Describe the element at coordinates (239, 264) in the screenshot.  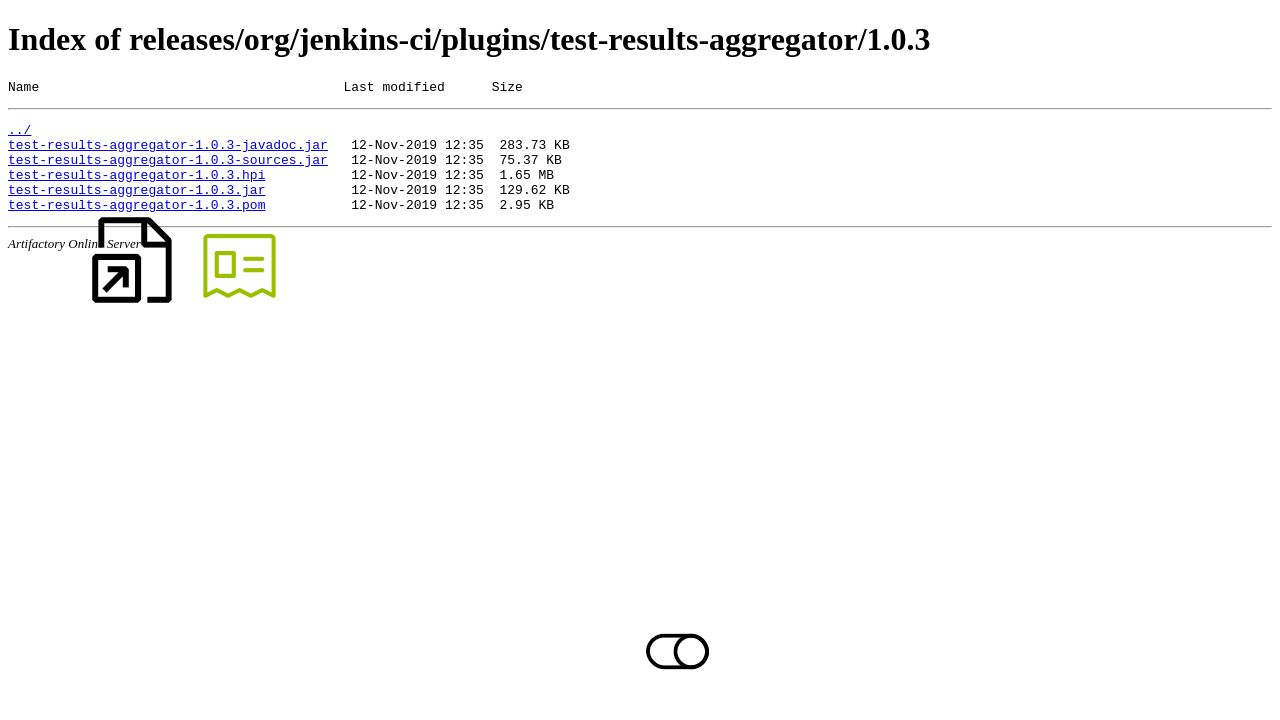
I see `view news articles or press clippings` at that location.